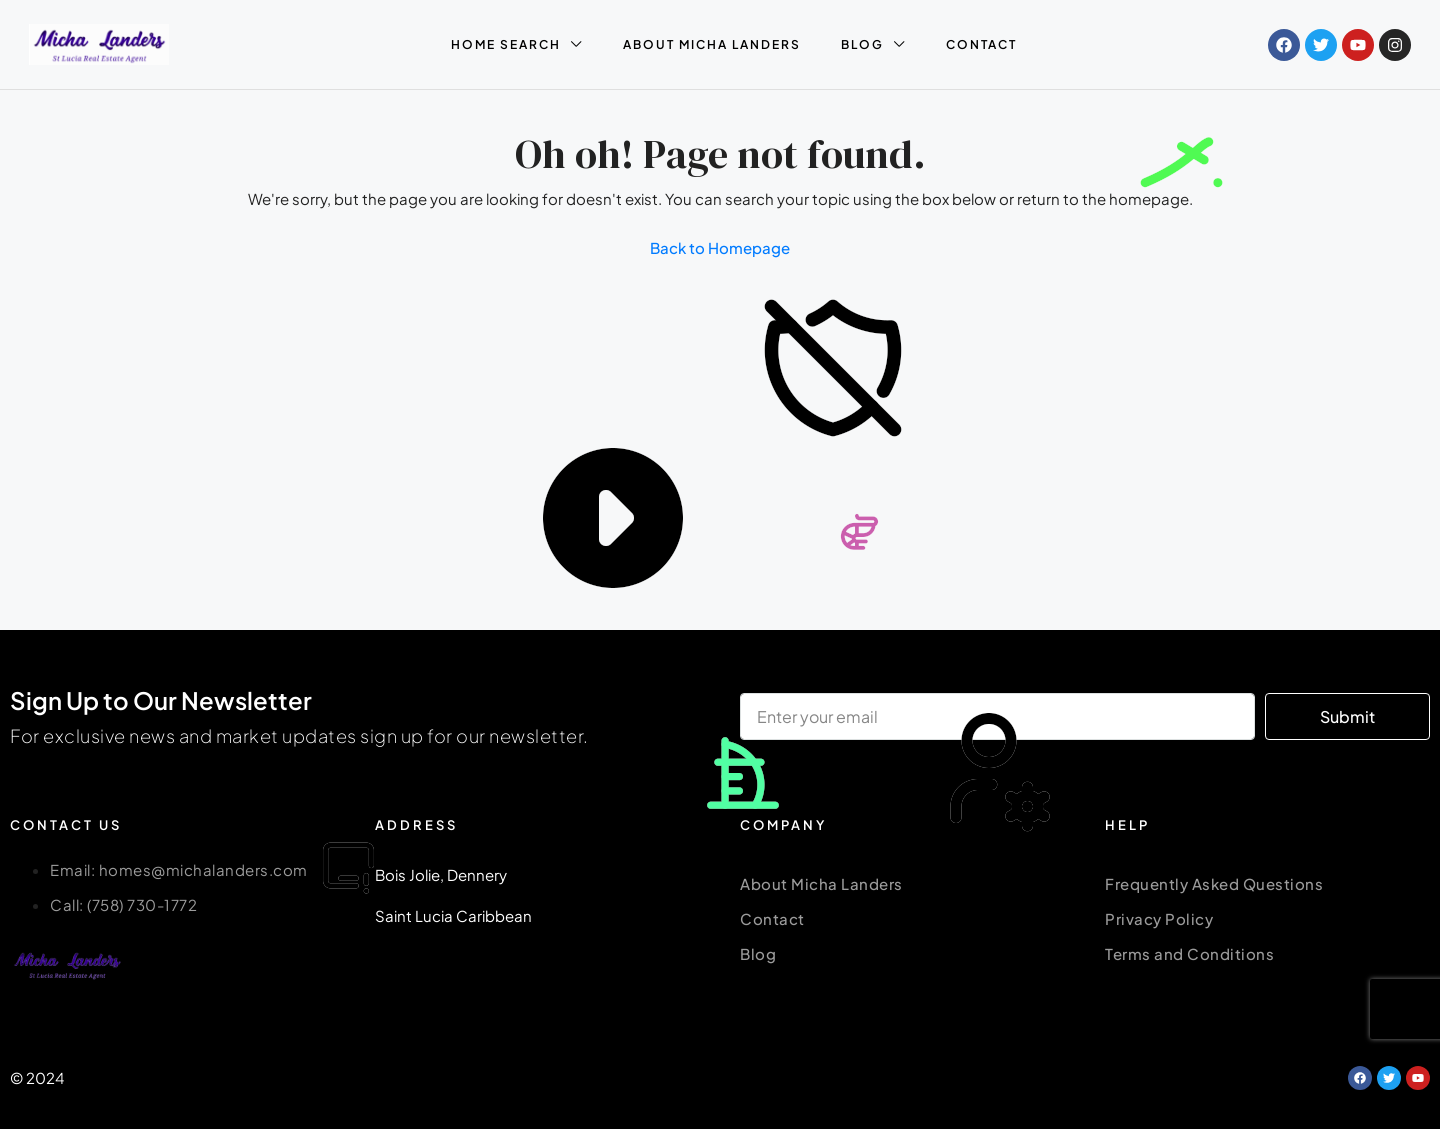  What do you see at coordinates (1181, 164) in the screenshot?
I see `indicates maldivian rufiyaa currency` at bounding box center [1181, 164].